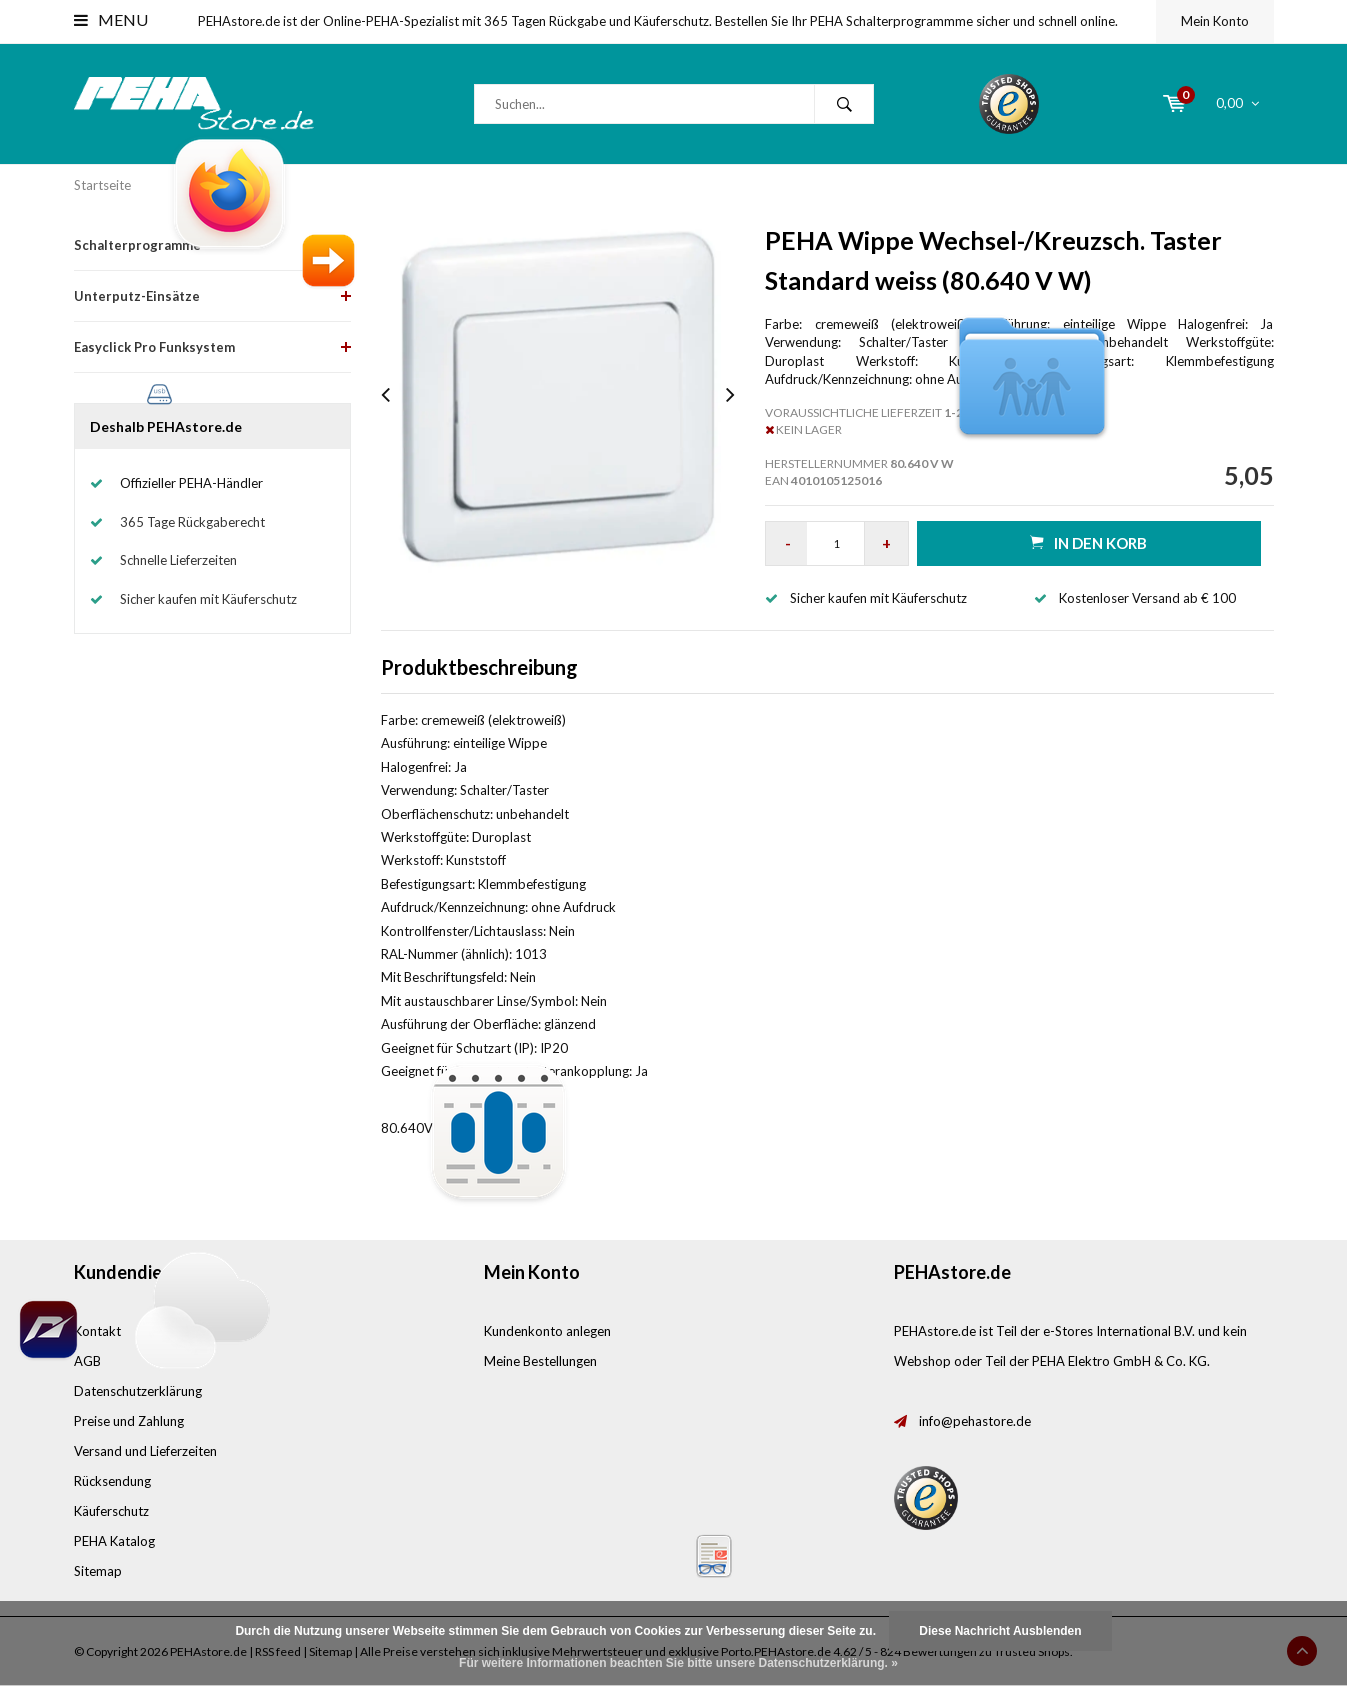  I want to click on launch need for speed hot pursuit game, so click(48, 1329).